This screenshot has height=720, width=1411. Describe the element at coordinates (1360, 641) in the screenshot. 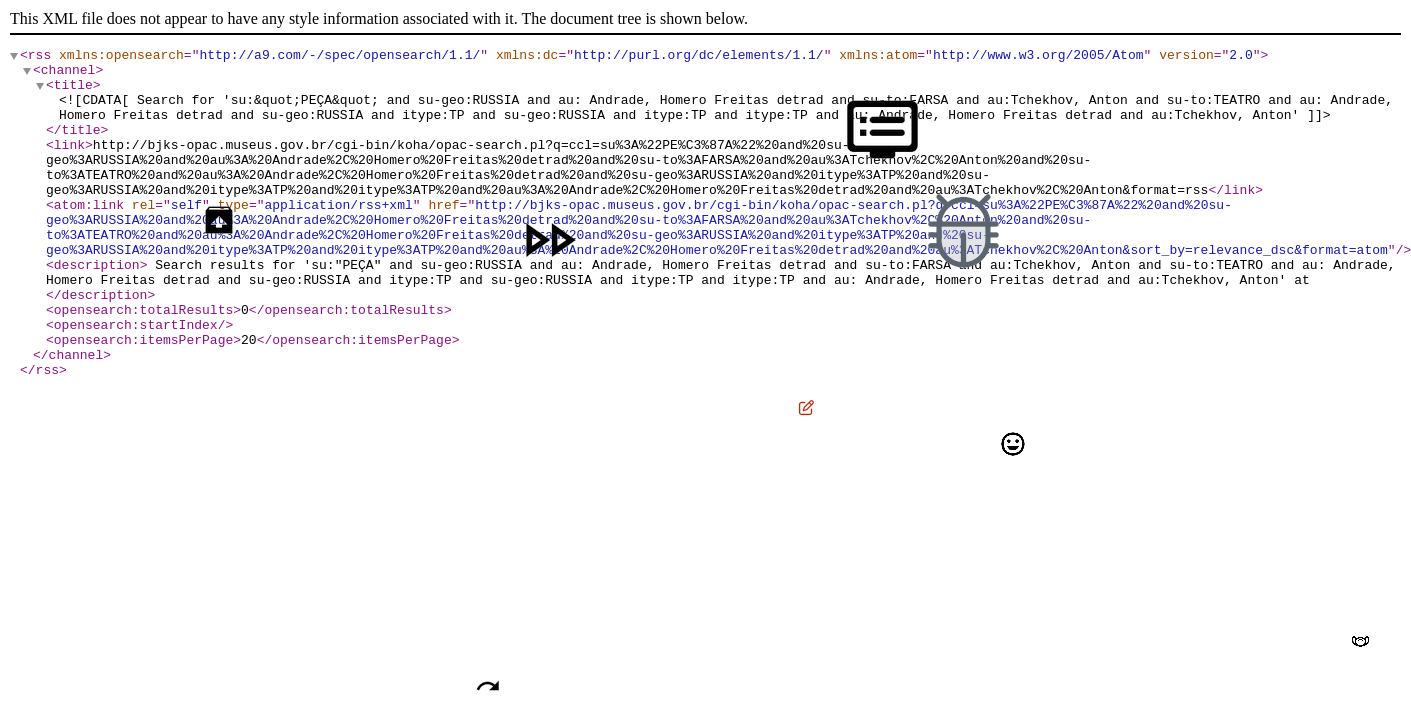

I see `indicates face mask required` at that location.